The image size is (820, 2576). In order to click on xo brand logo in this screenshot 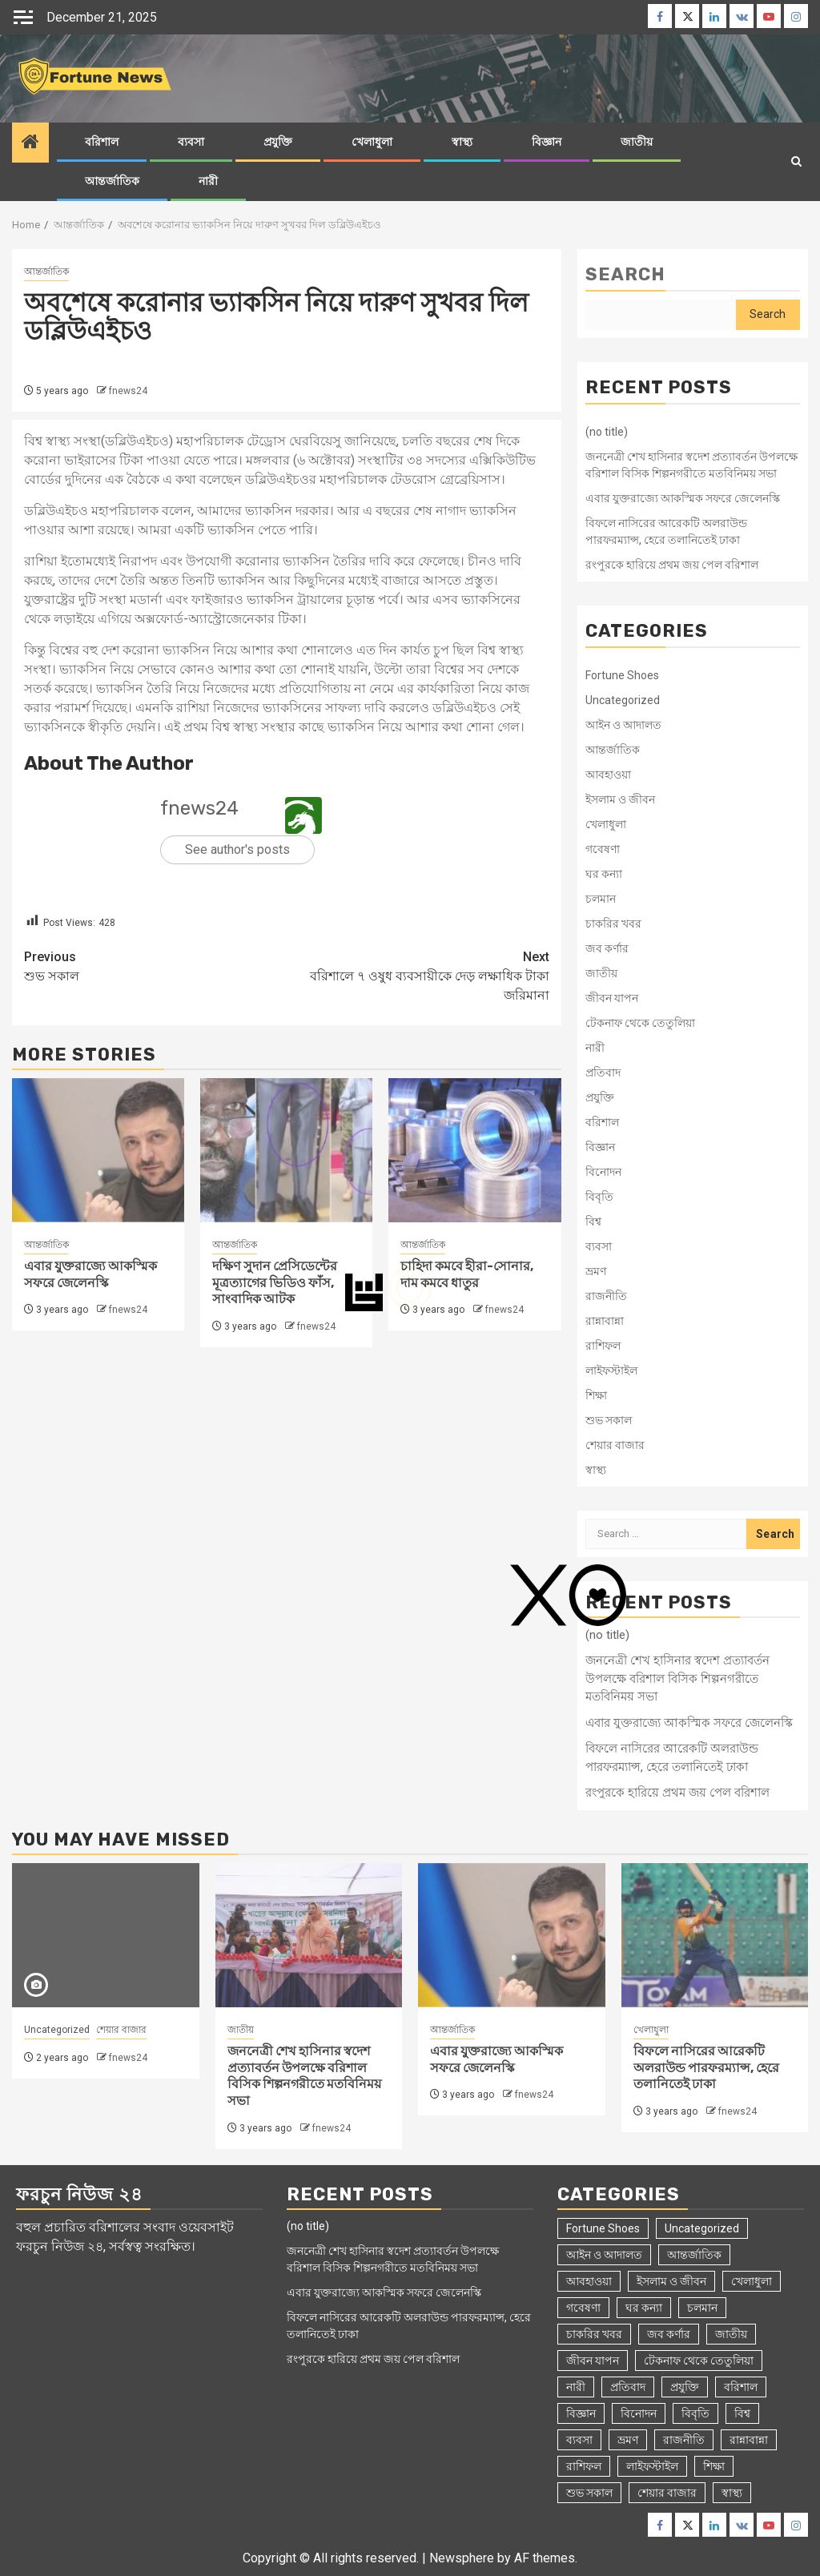, I will do `click(568, 1595)`.